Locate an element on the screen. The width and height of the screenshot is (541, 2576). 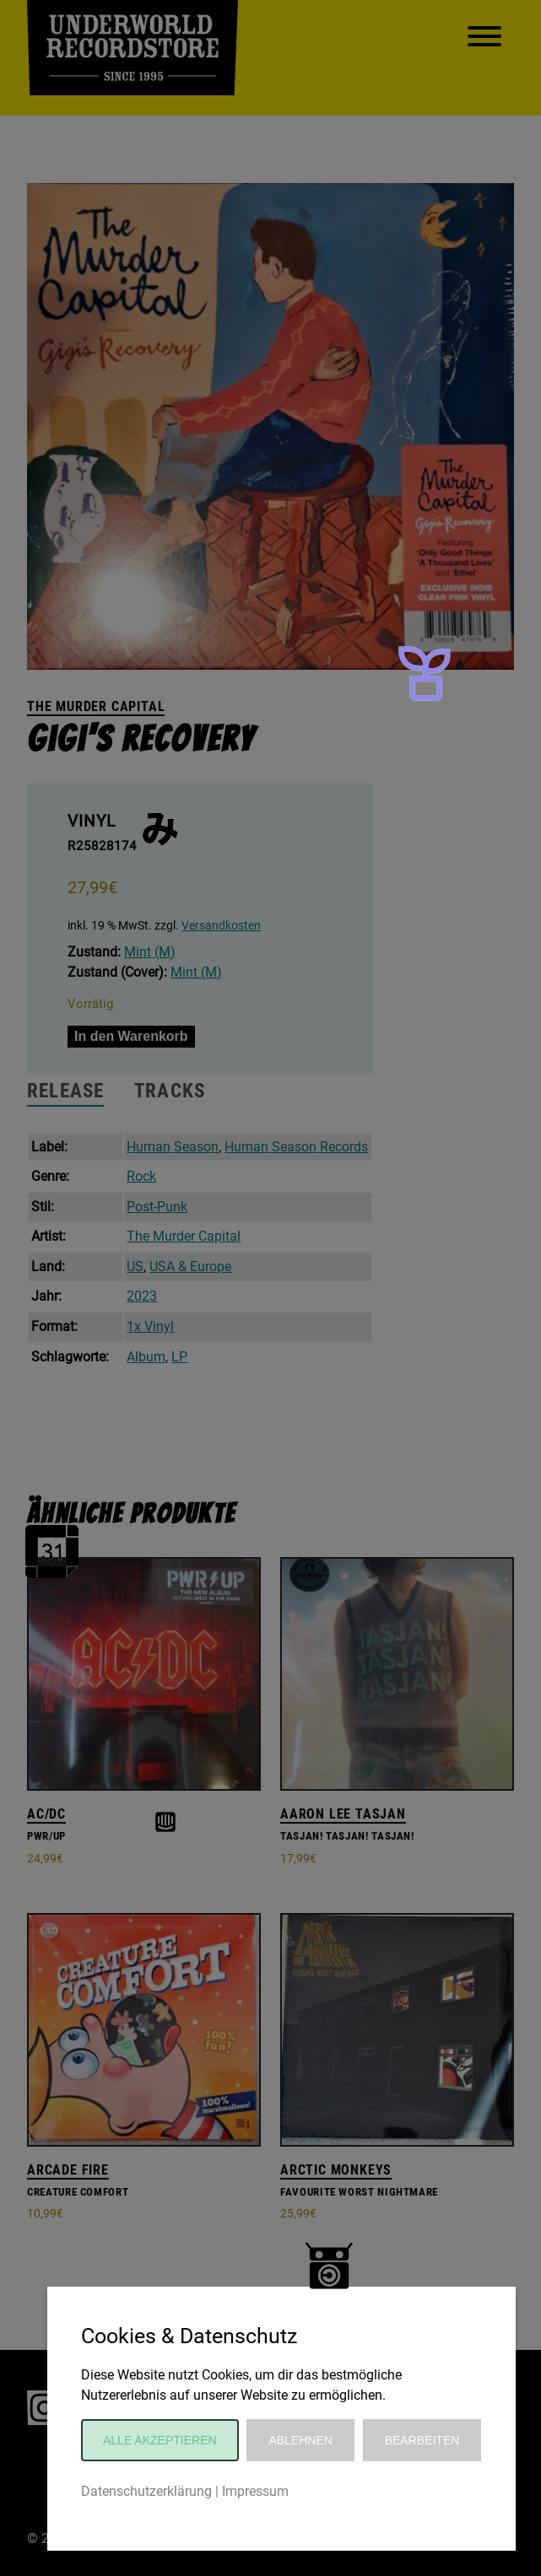
open Intercom chat support is located at coordinates (165, 1822).